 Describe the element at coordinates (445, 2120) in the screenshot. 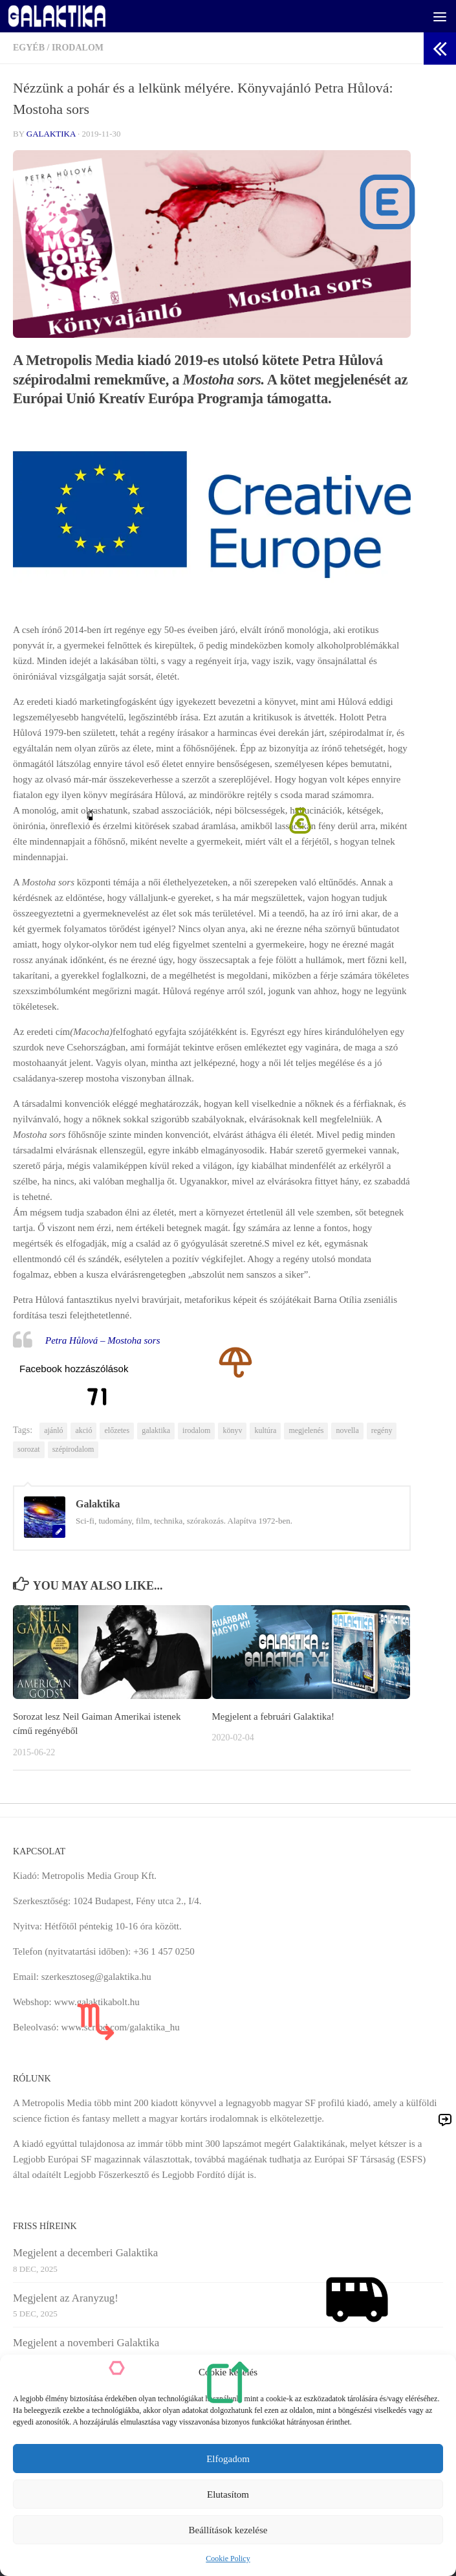

I see `forward a message to another recipient` at that location.